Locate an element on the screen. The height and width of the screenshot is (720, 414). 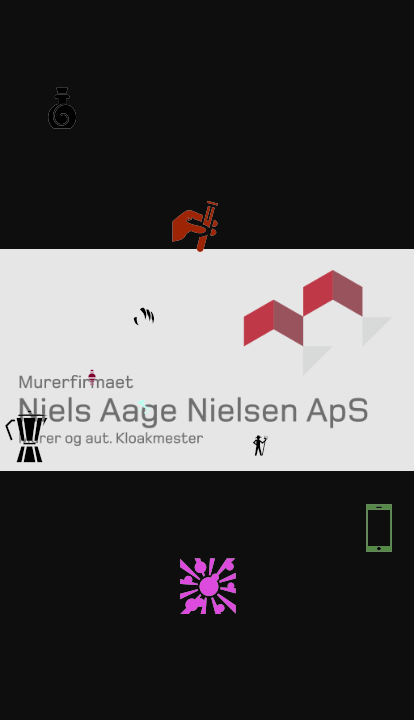
activate grab or snatch ability is located at coordinates (144, 318).